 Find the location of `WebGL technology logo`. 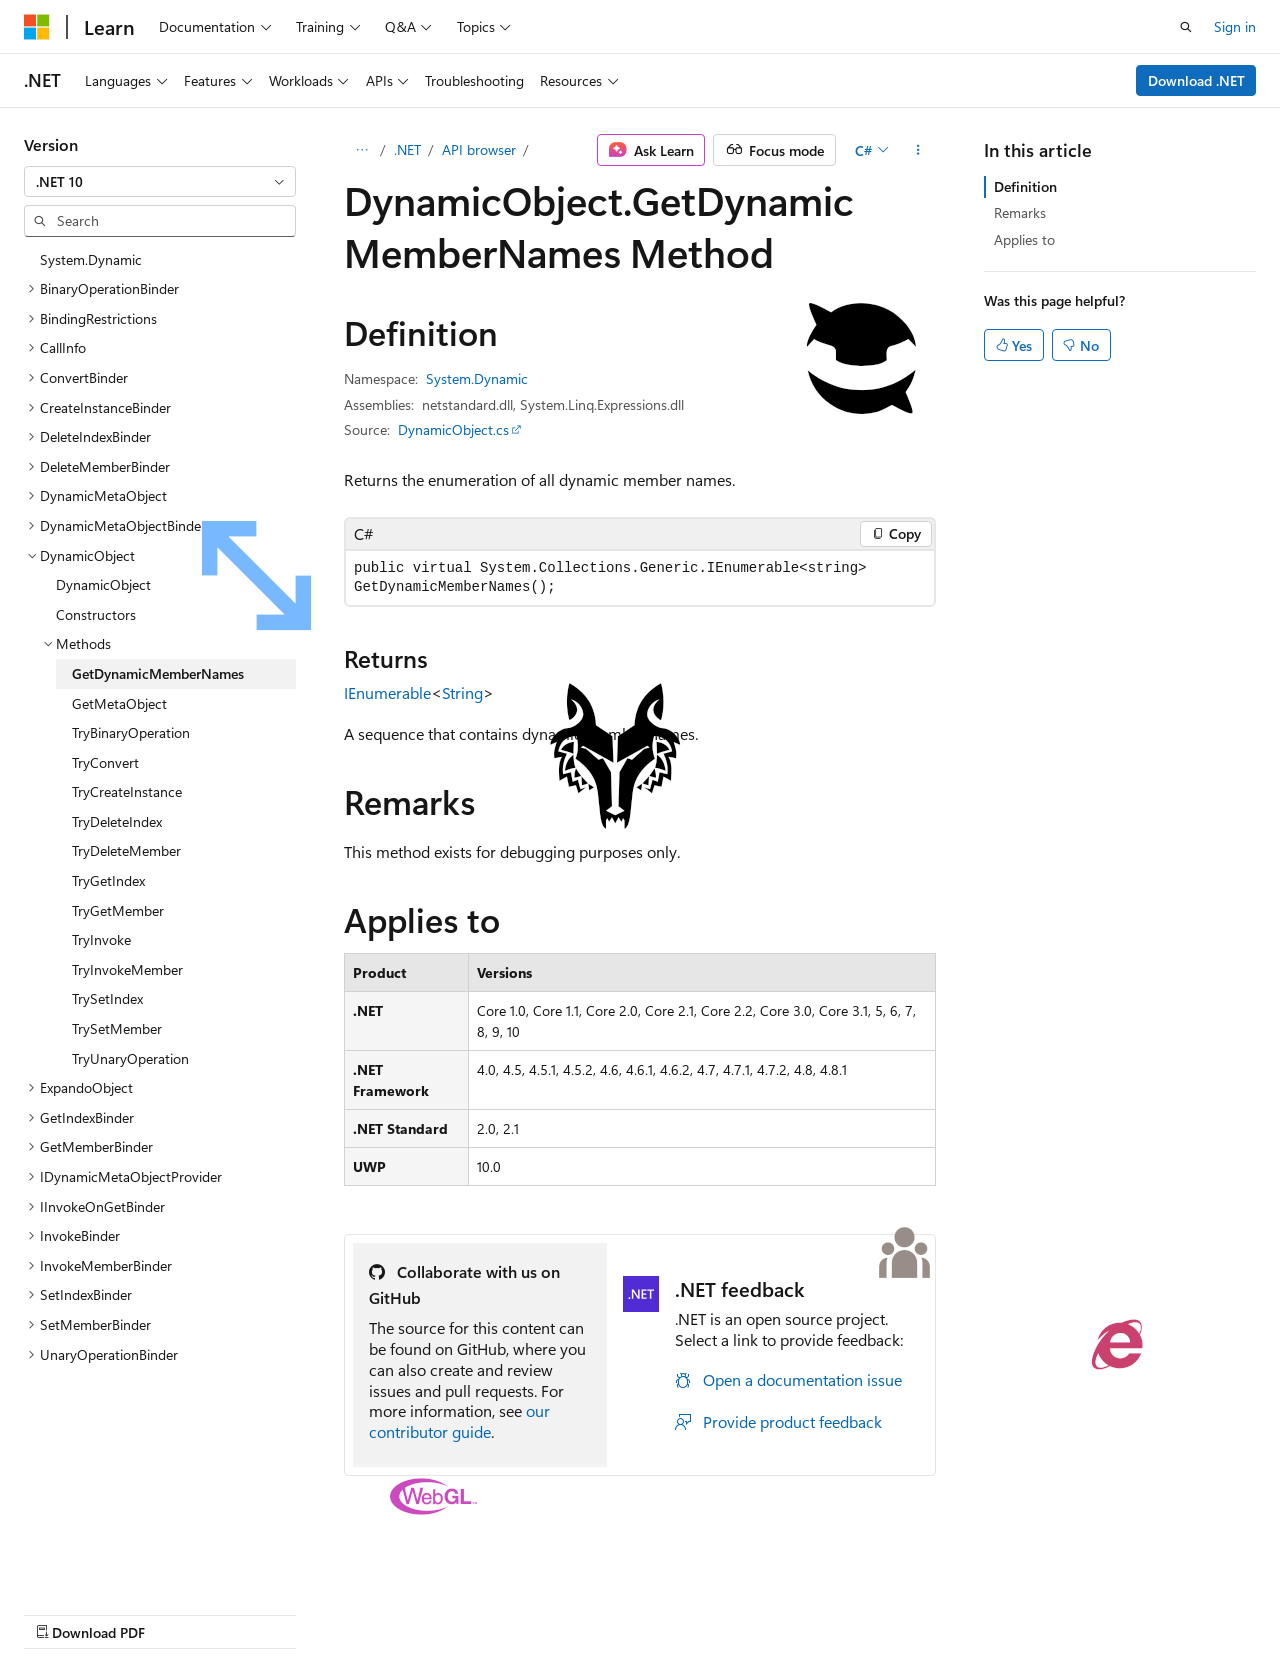

WebGL technology logo is located at coordinates (433, 1496).